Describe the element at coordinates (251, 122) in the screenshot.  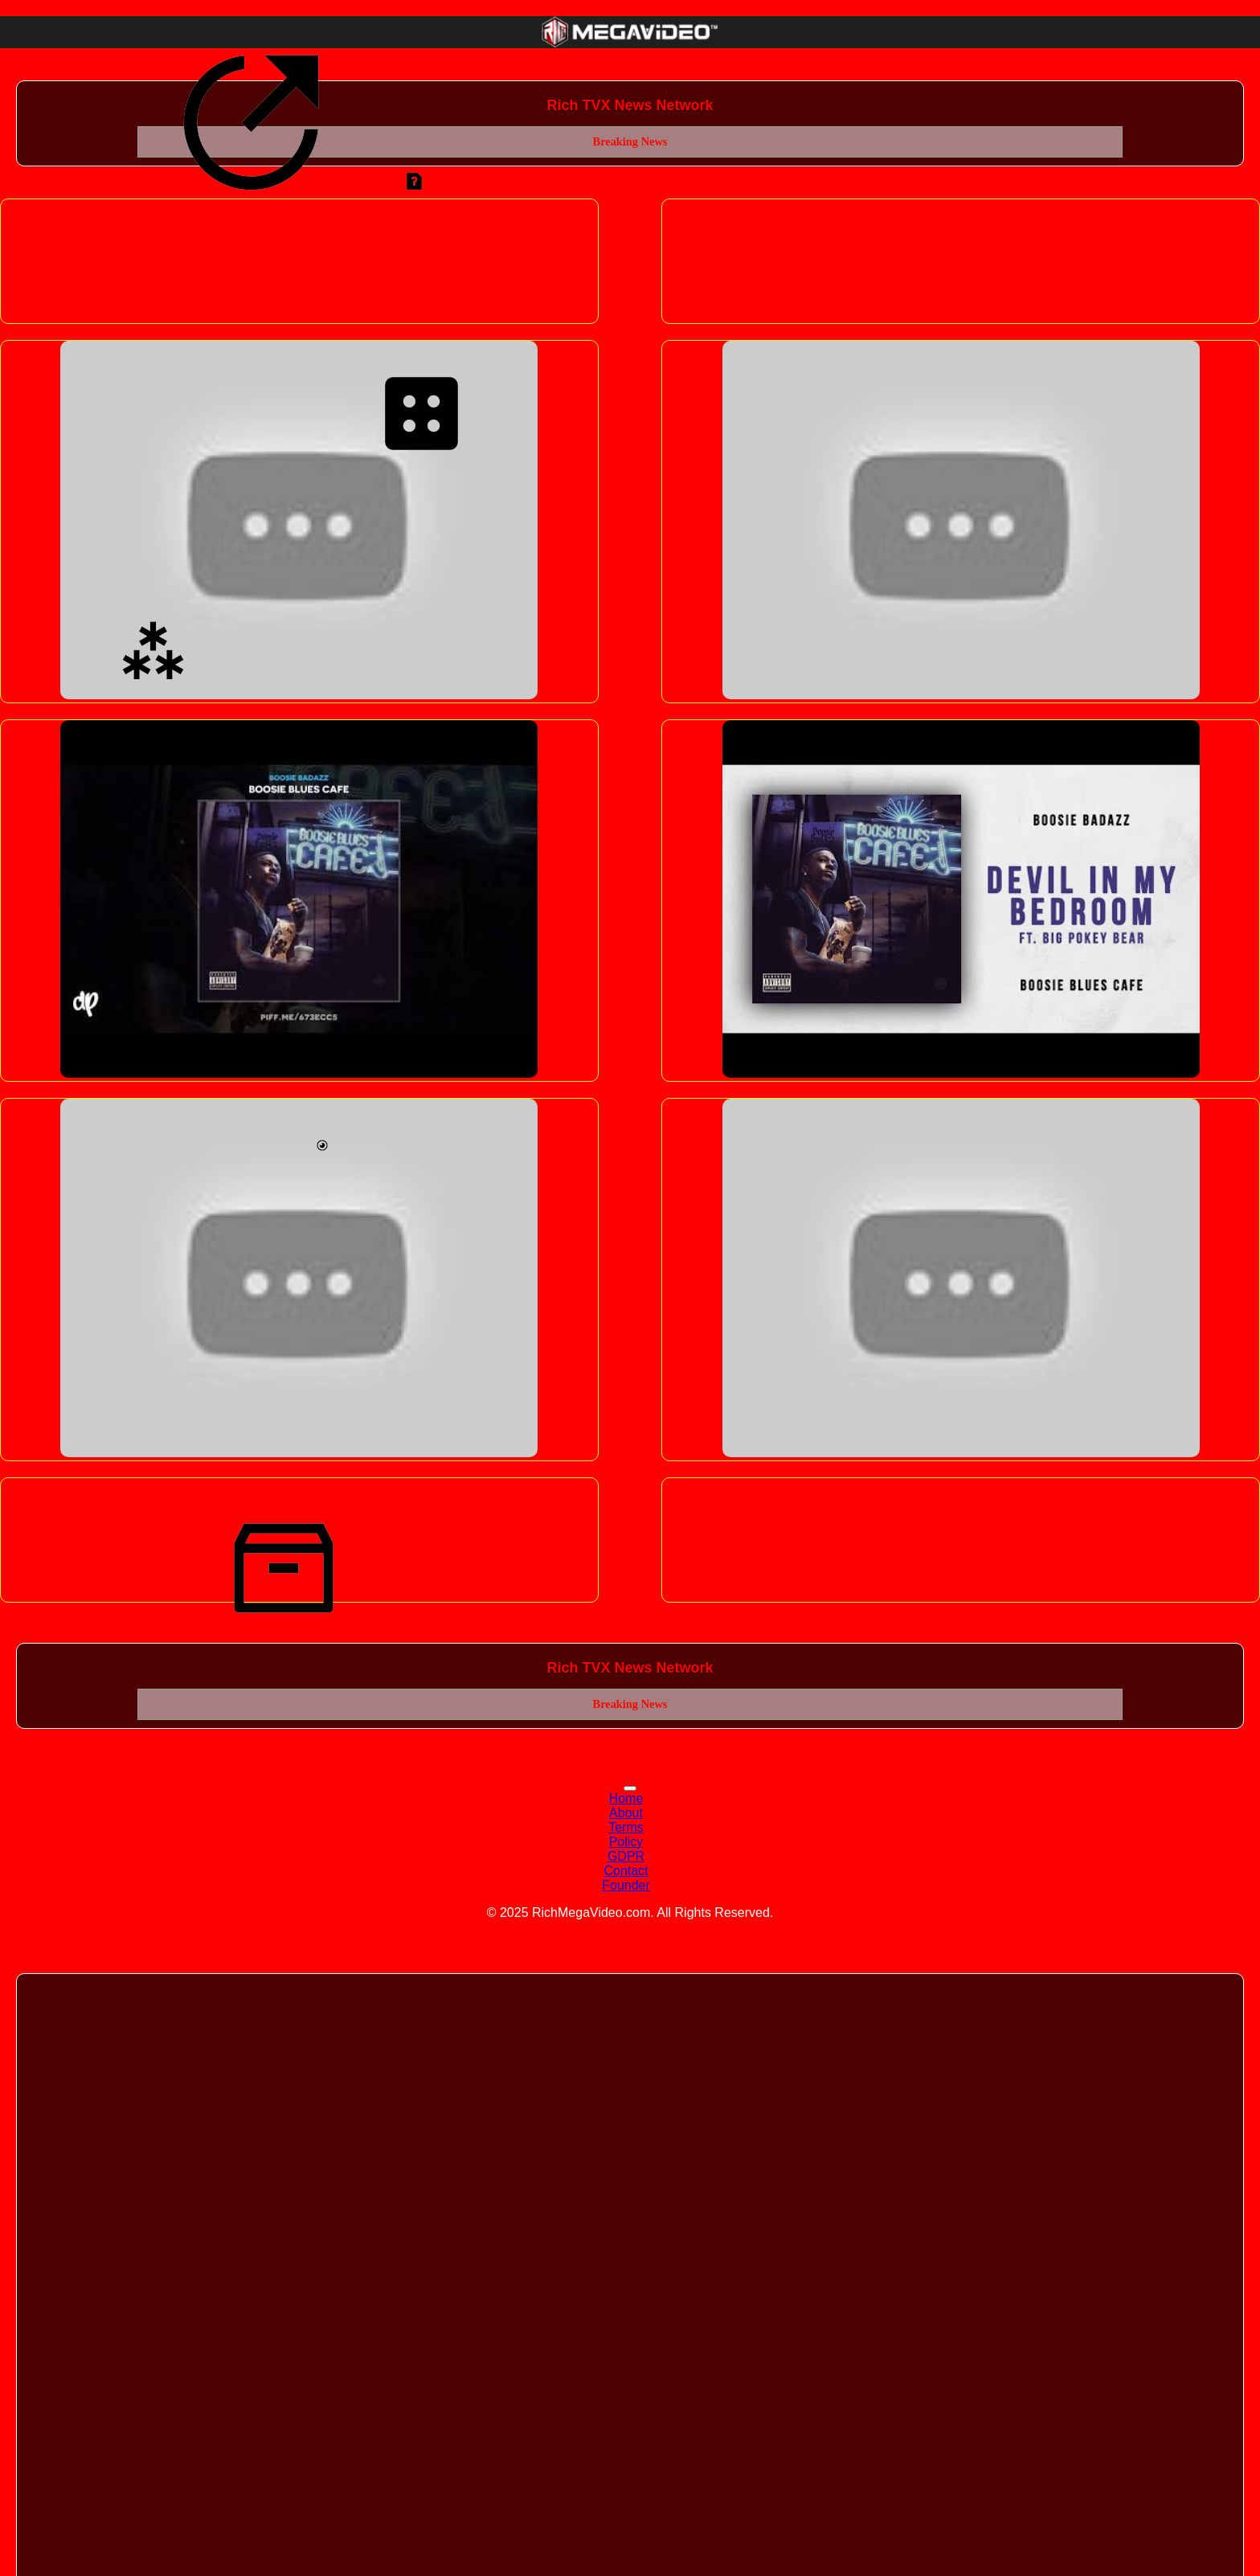
I see `share this content` at that location.